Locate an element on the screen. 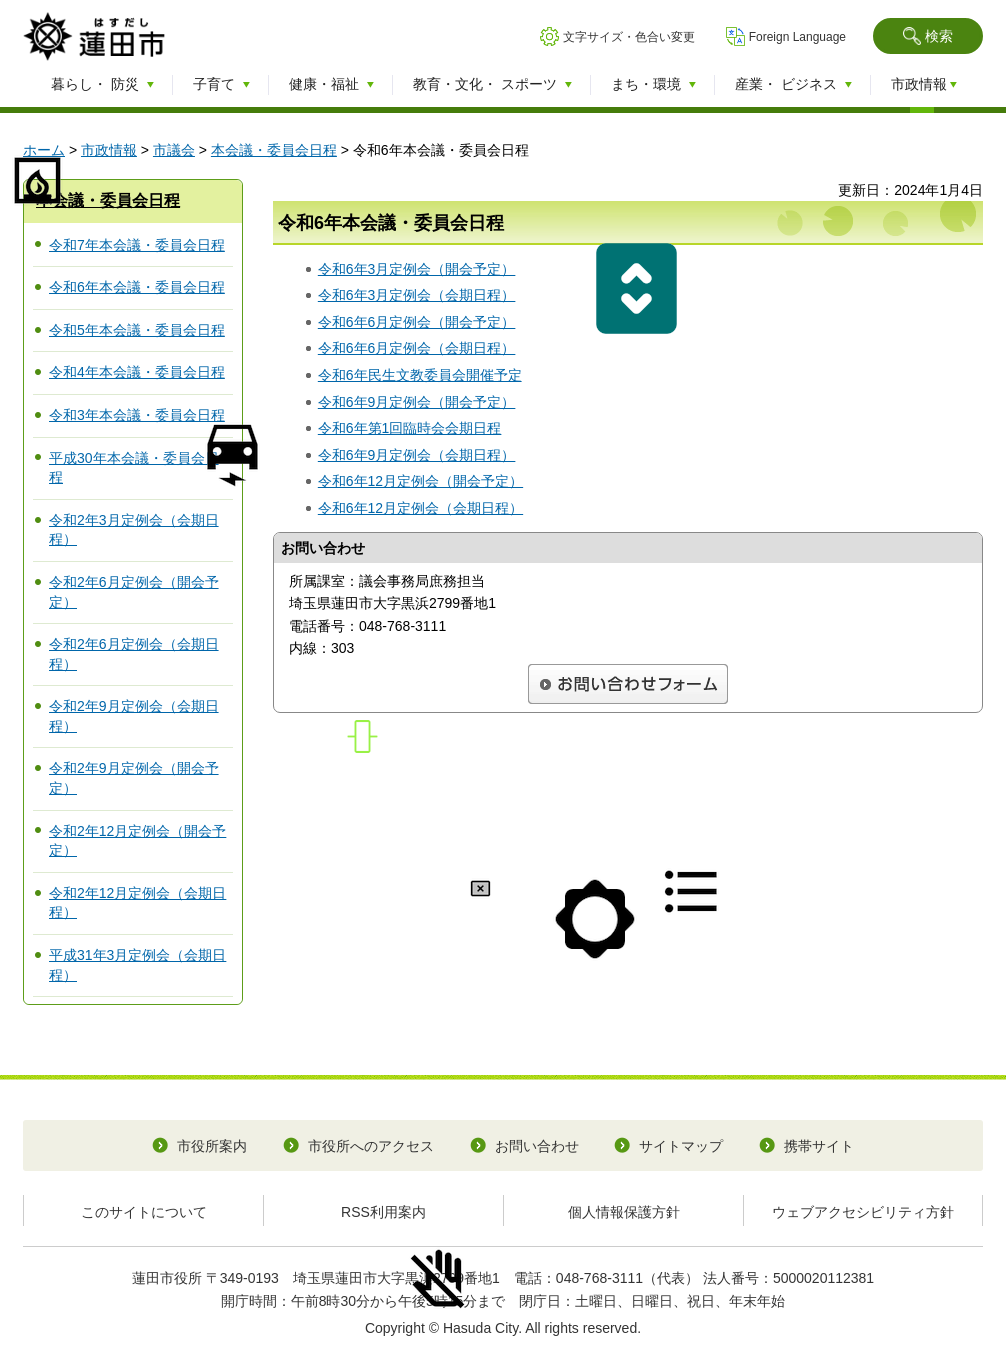 The height and width of the screenshot is (1369, 1006). cancel or end a presentation is located at coordinates (480, 888).